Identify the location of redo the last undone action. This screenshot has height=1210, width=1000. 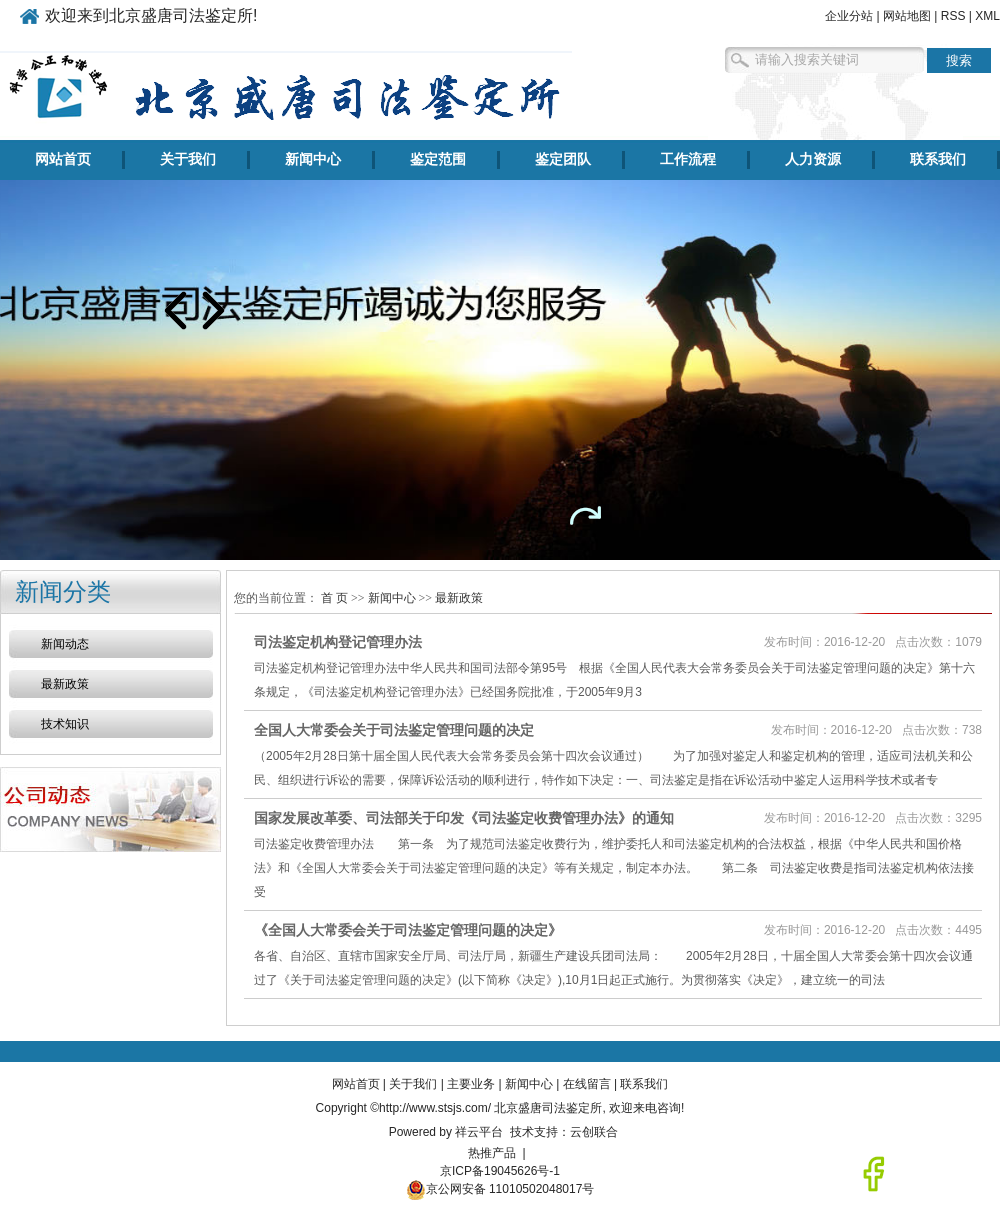
(585, 515).